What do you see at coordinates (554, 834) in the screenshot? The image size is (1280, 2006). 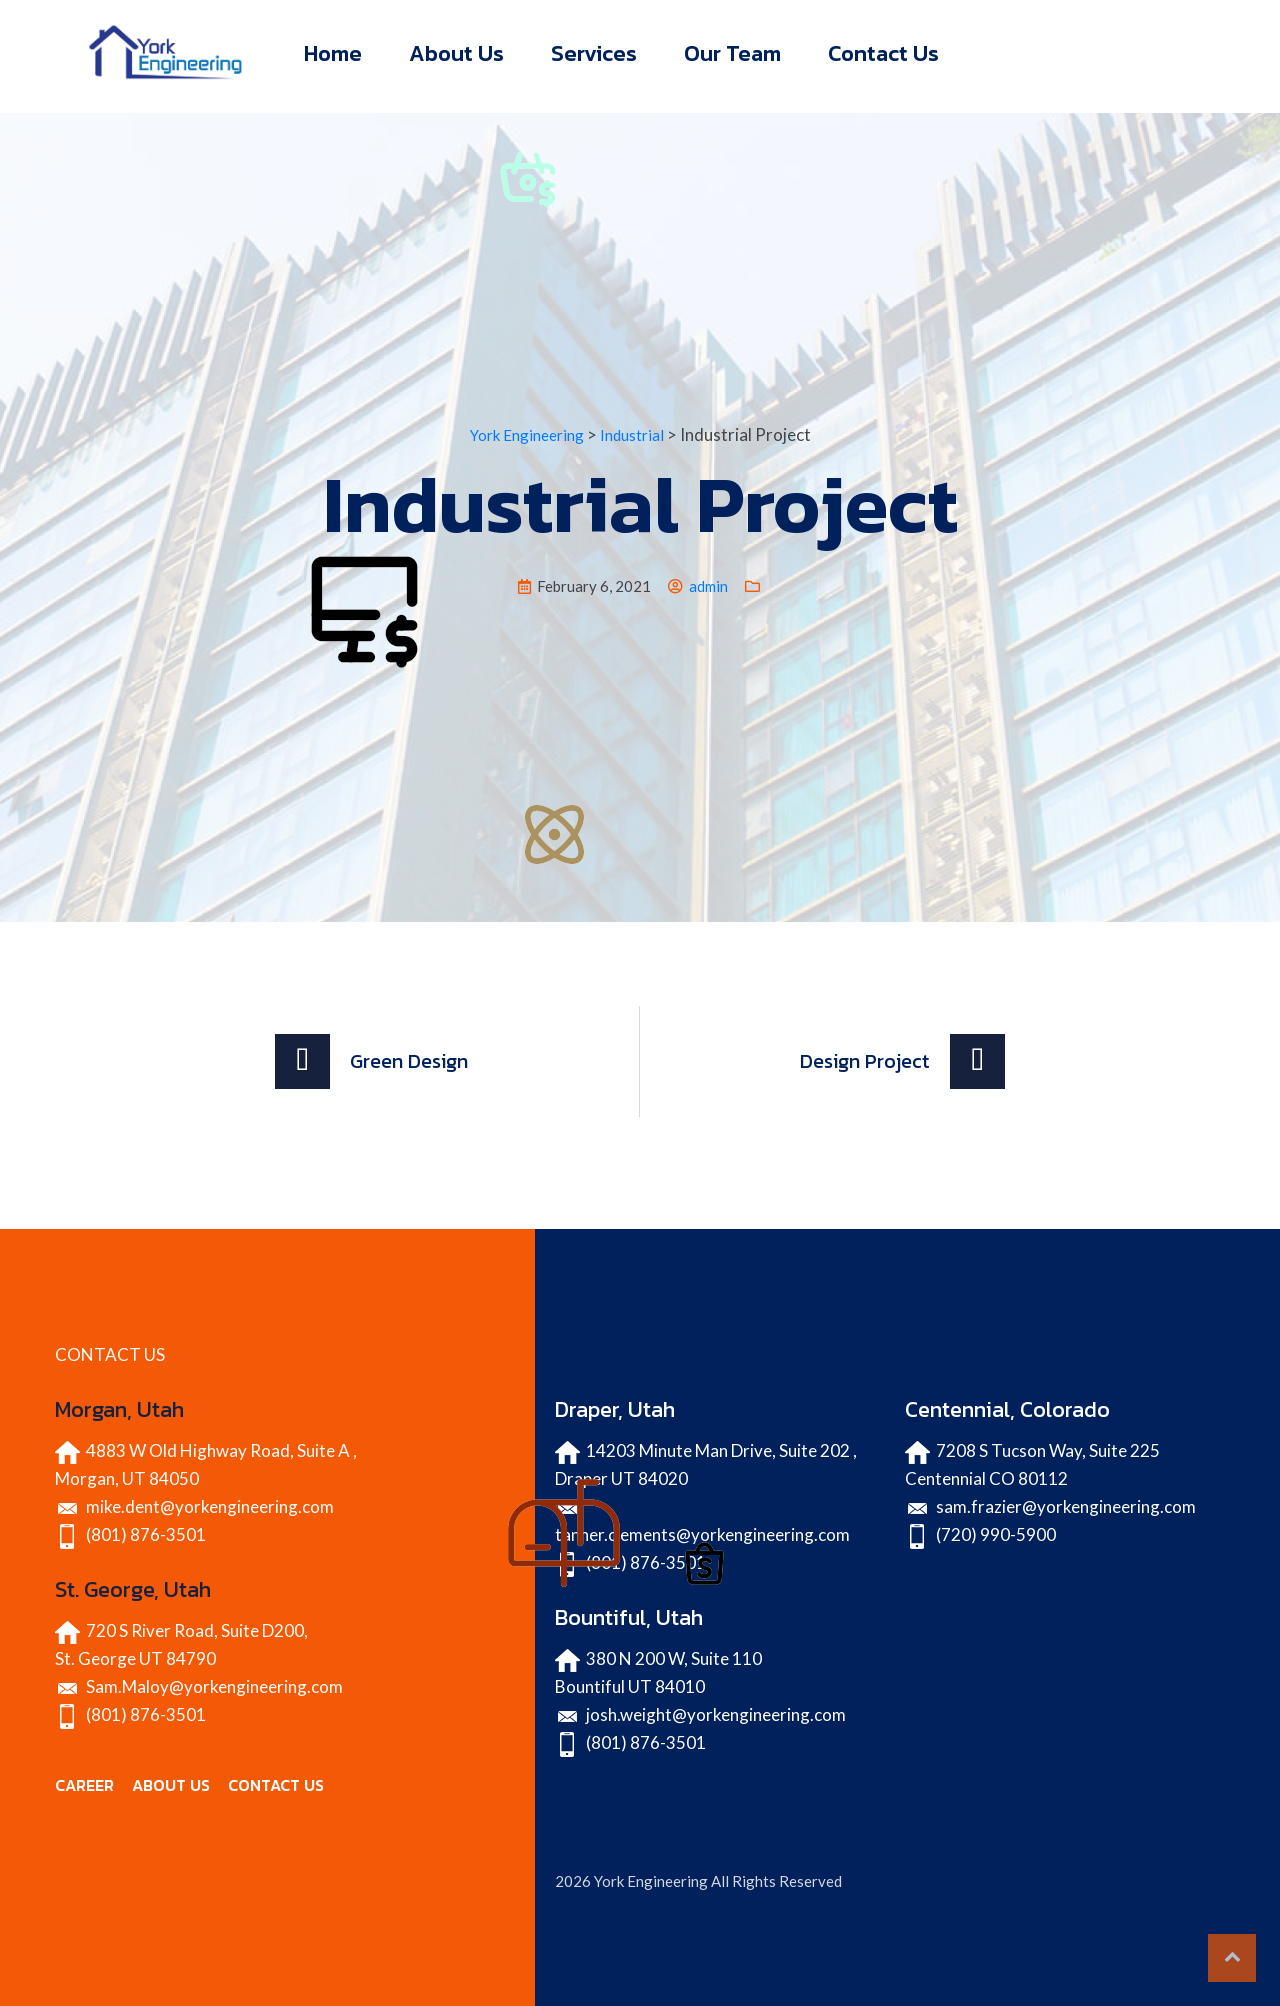 I see `access science or chemistry-related features` at bounding box center [554, 834].